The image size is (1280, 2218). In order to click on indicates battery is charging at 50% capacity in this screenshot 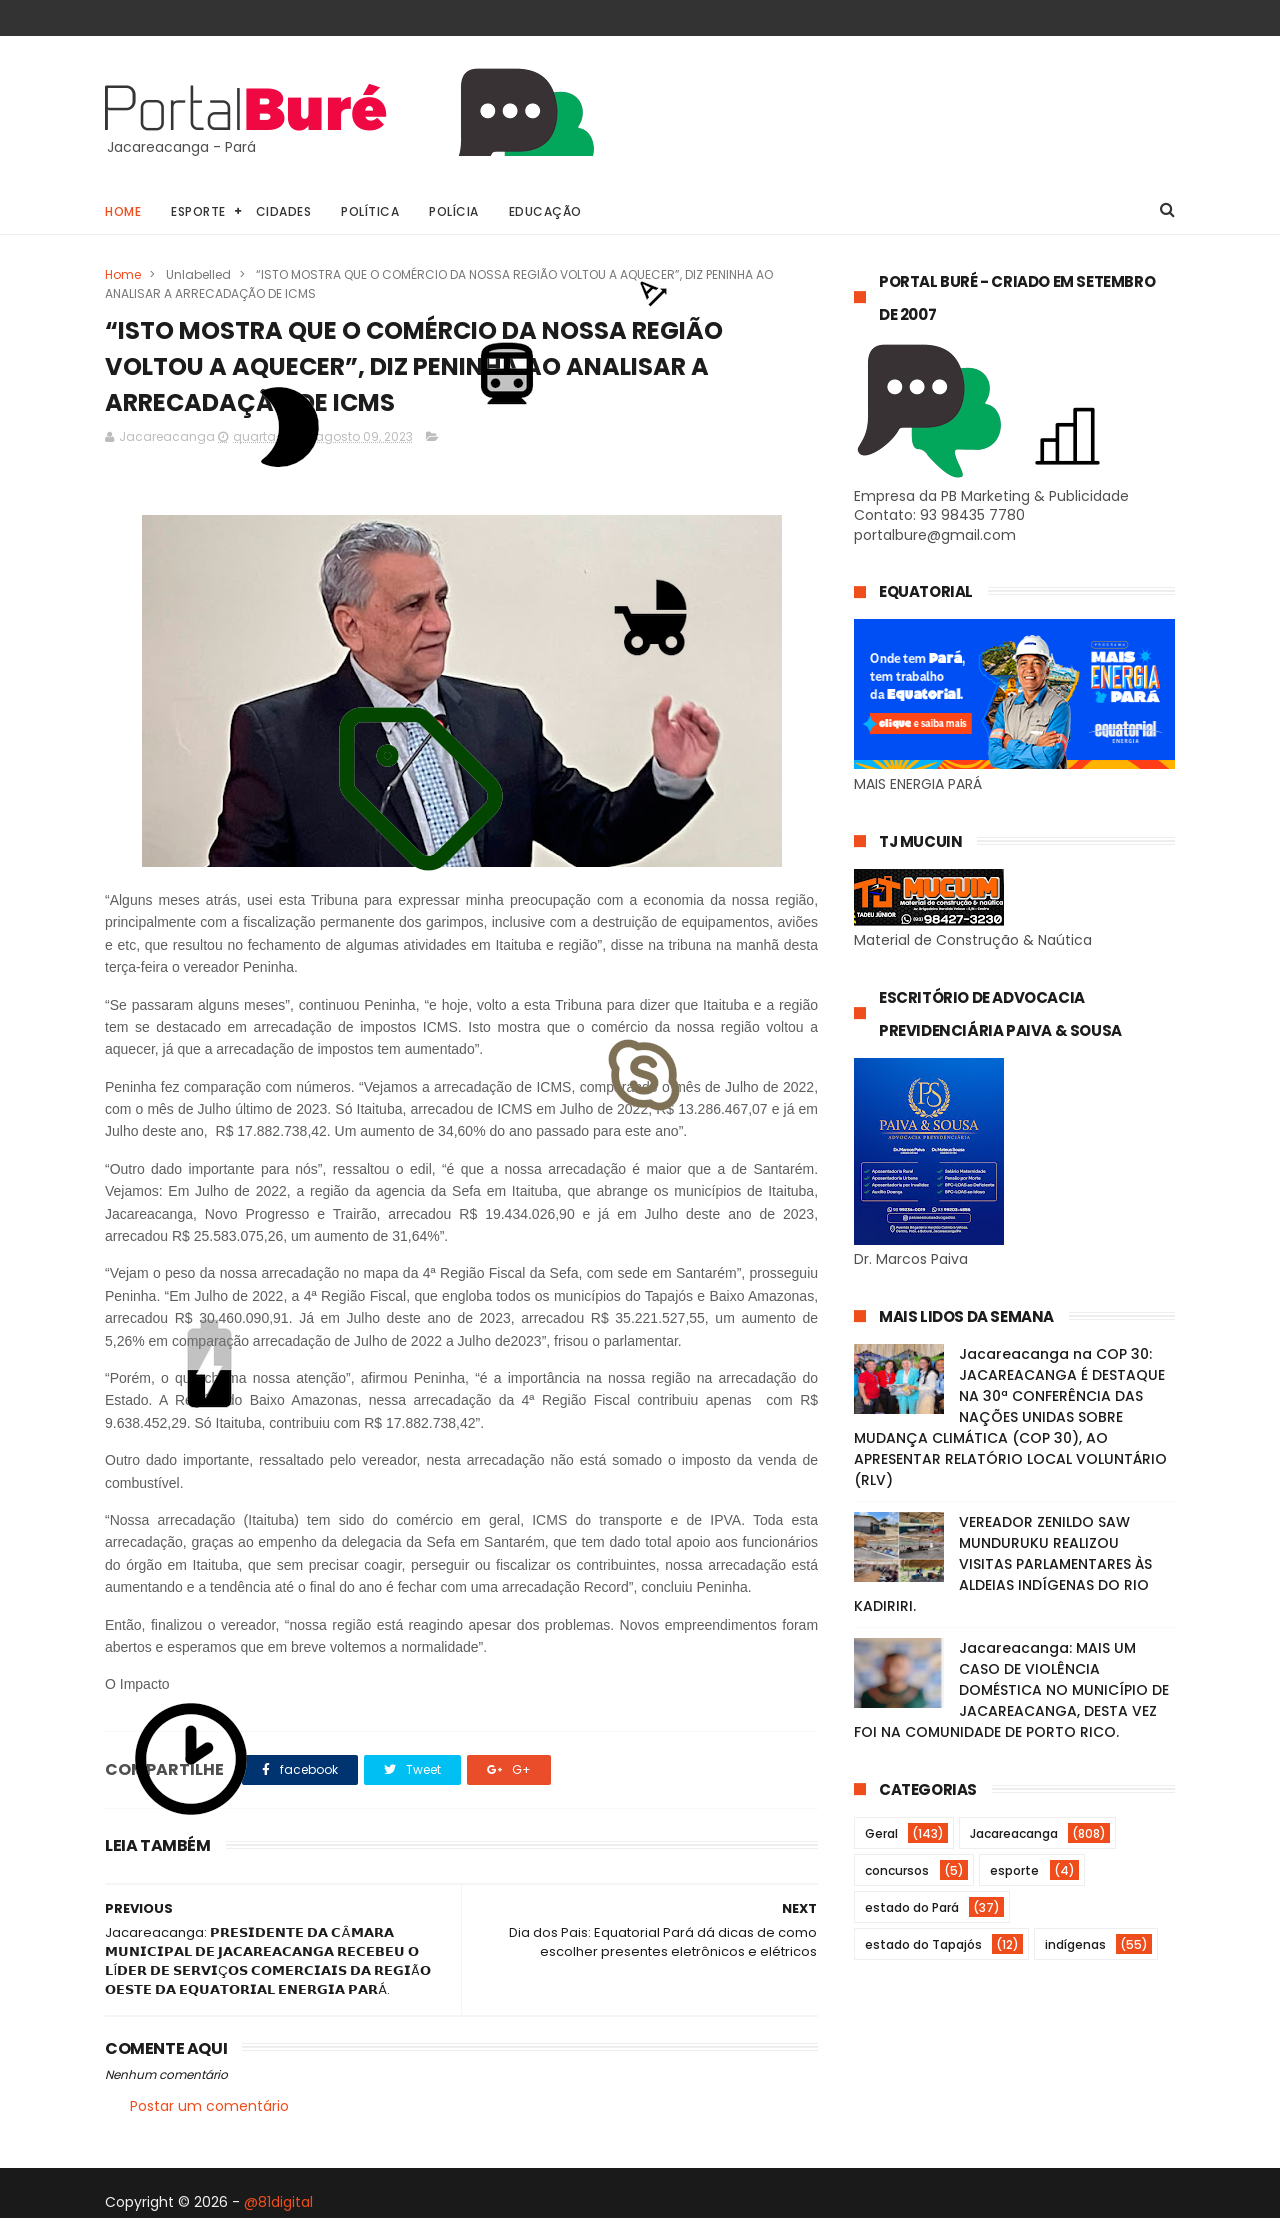, I will do `click(209, 1363)`.